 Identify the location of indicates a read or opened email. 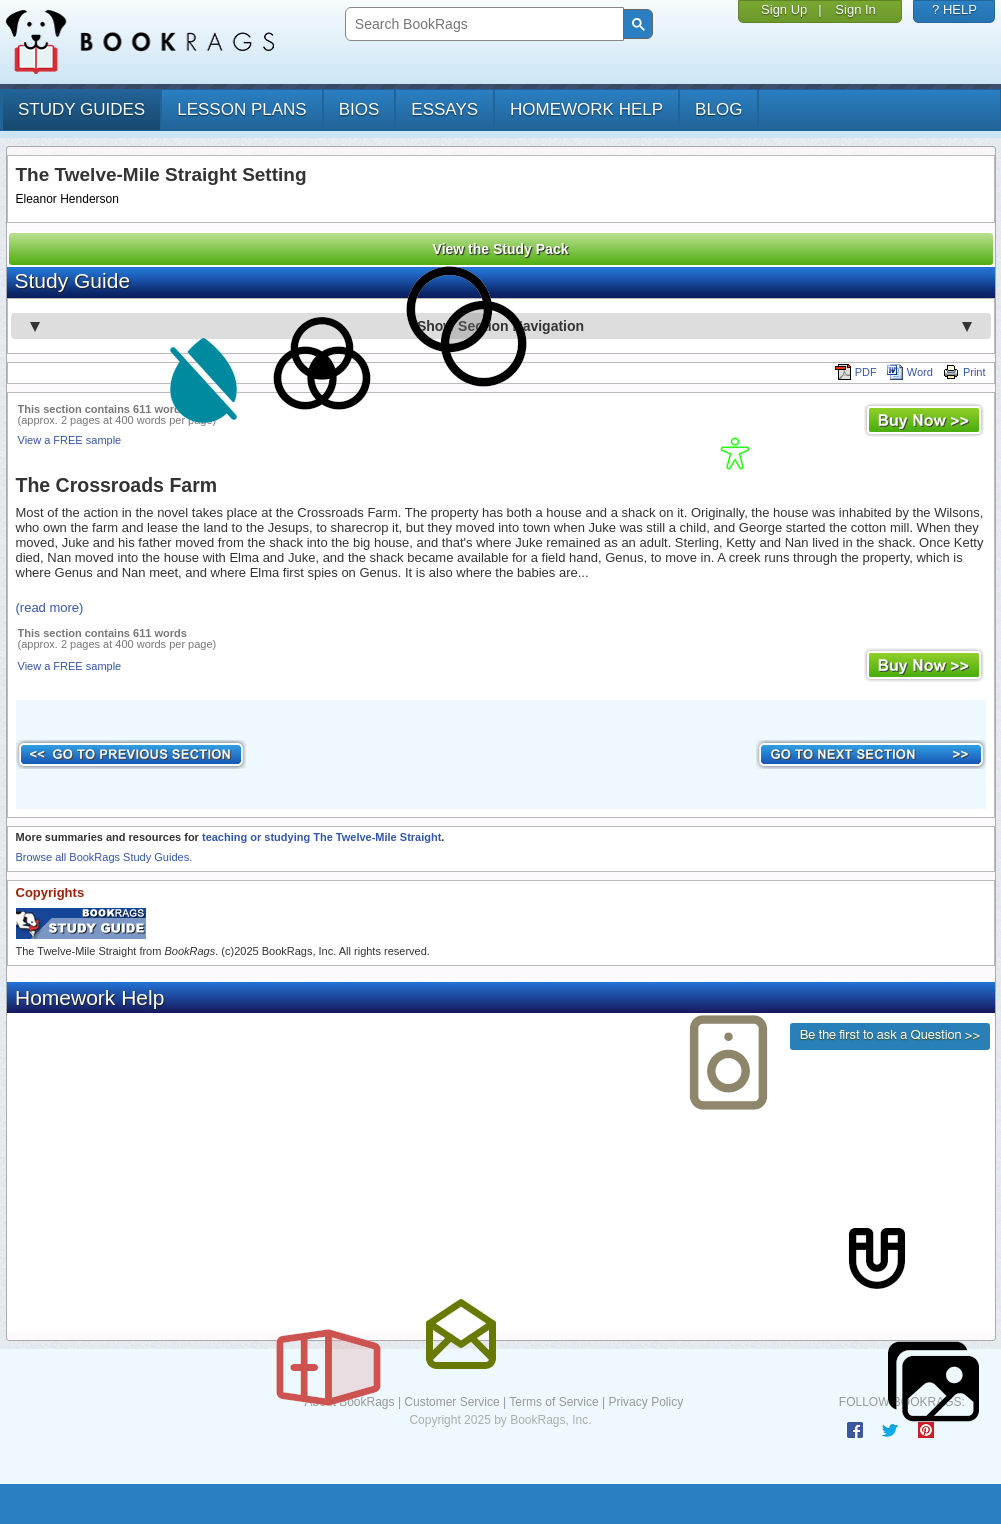
(461, 1334).